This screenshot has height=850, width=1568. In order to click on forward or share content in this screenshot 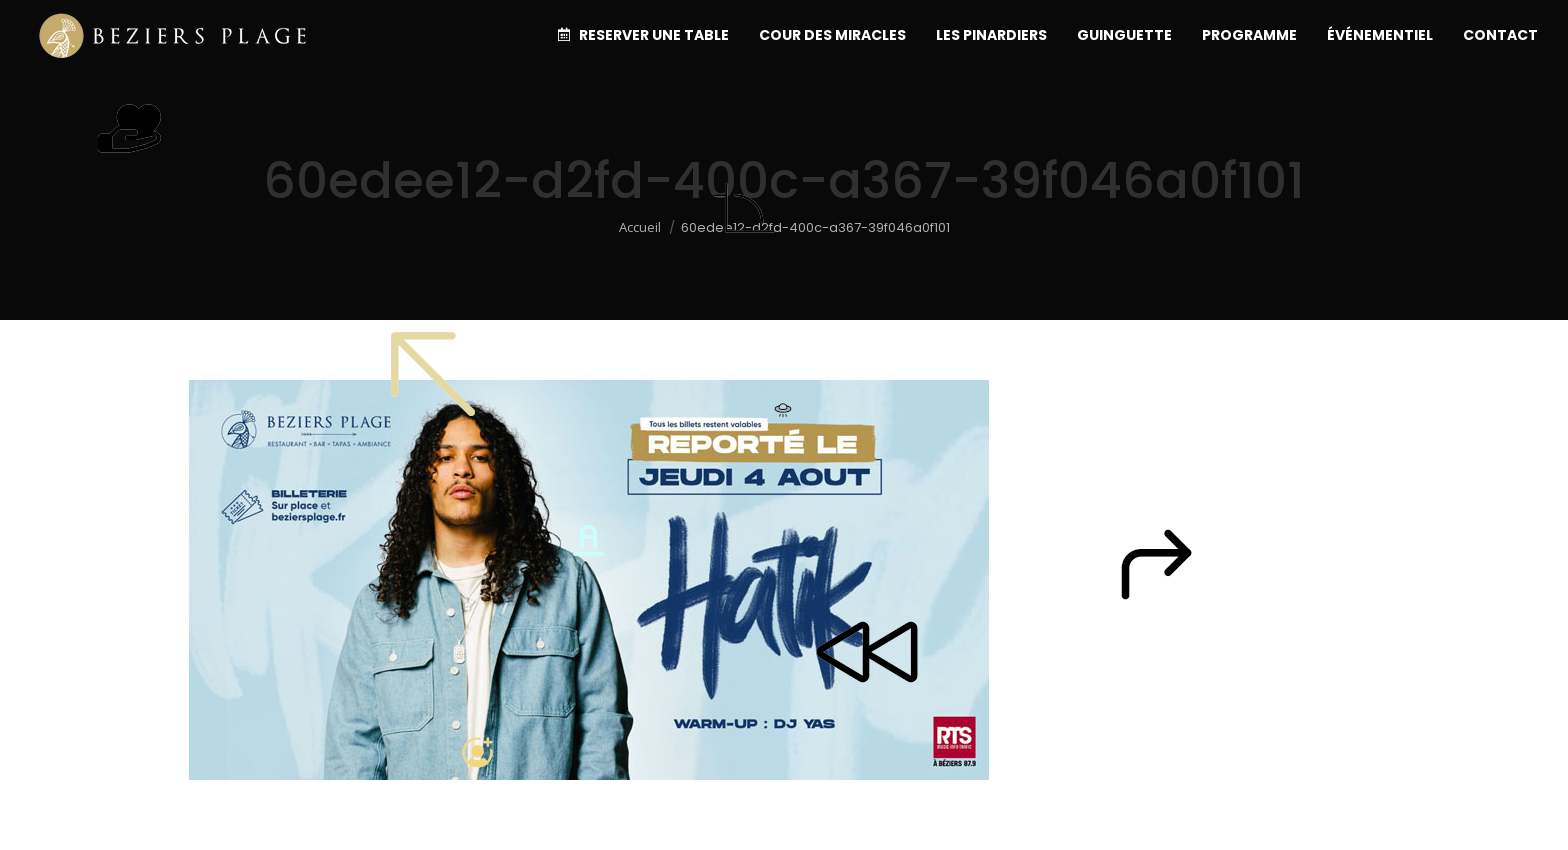, I will do `click(1156, 564)`.